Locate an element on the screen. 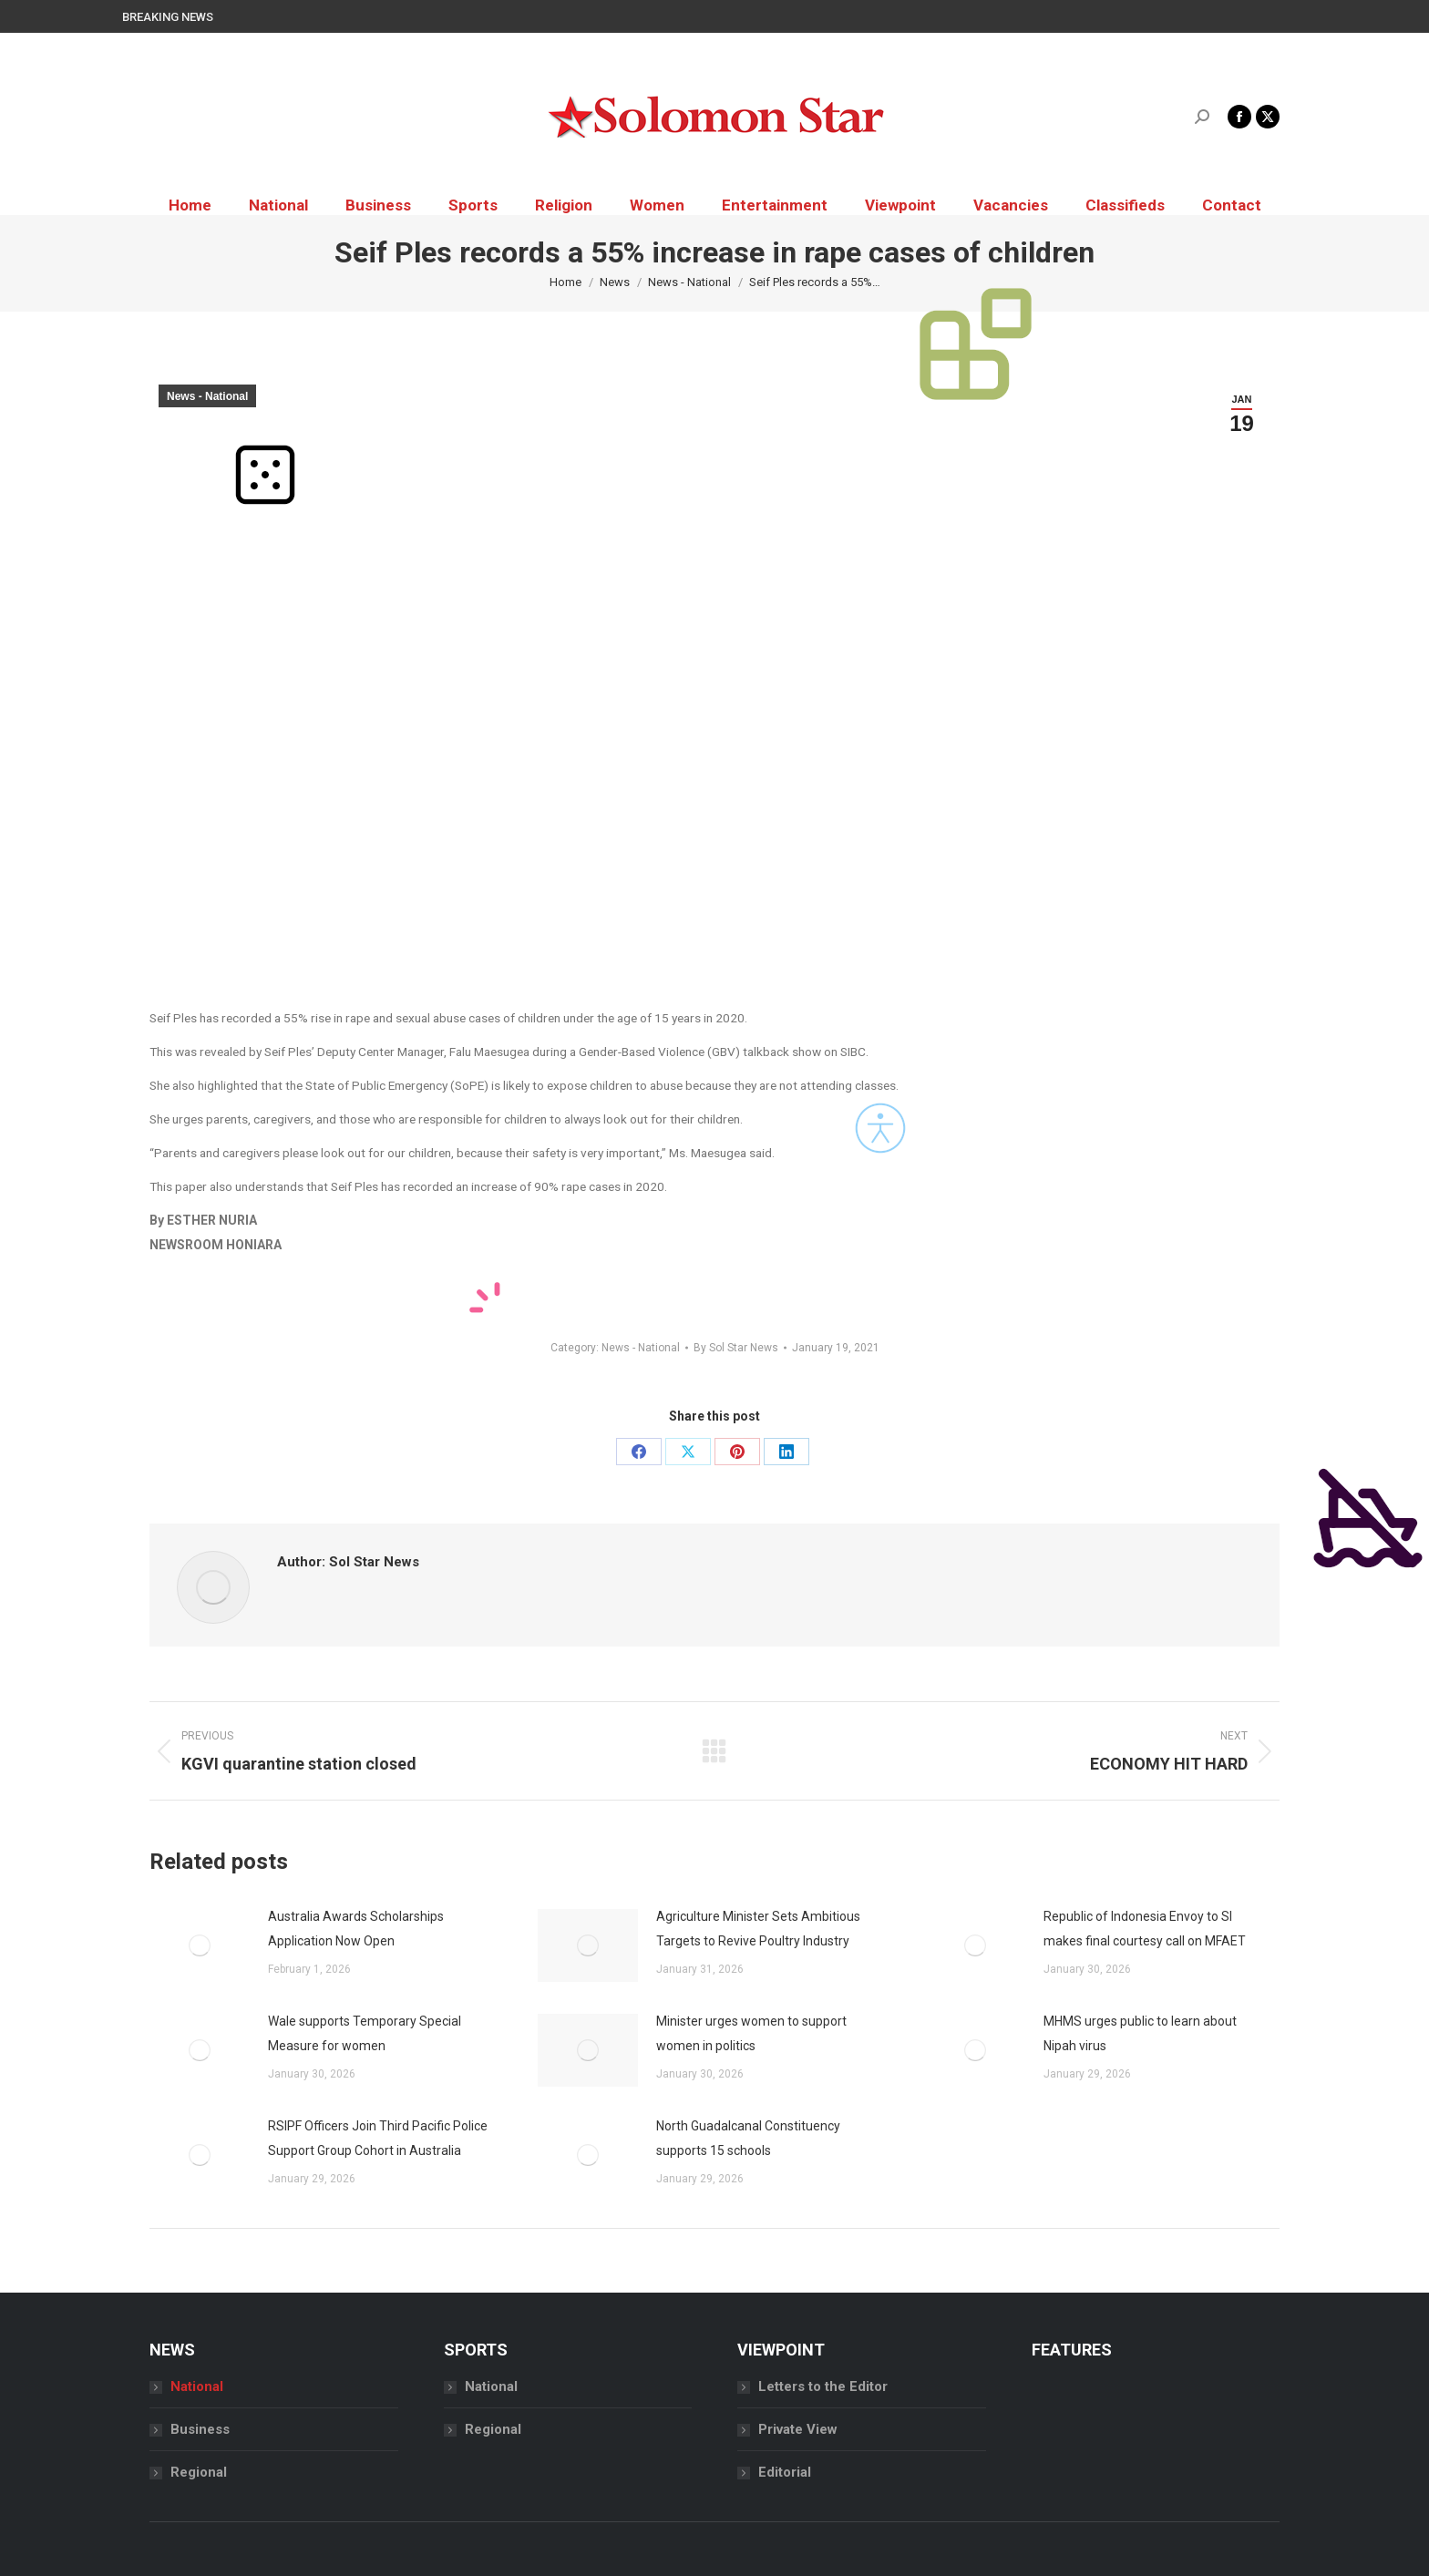 The image size is (1429, 2576). shipping unavailable for this item is located at coordinates (1368, 1518).